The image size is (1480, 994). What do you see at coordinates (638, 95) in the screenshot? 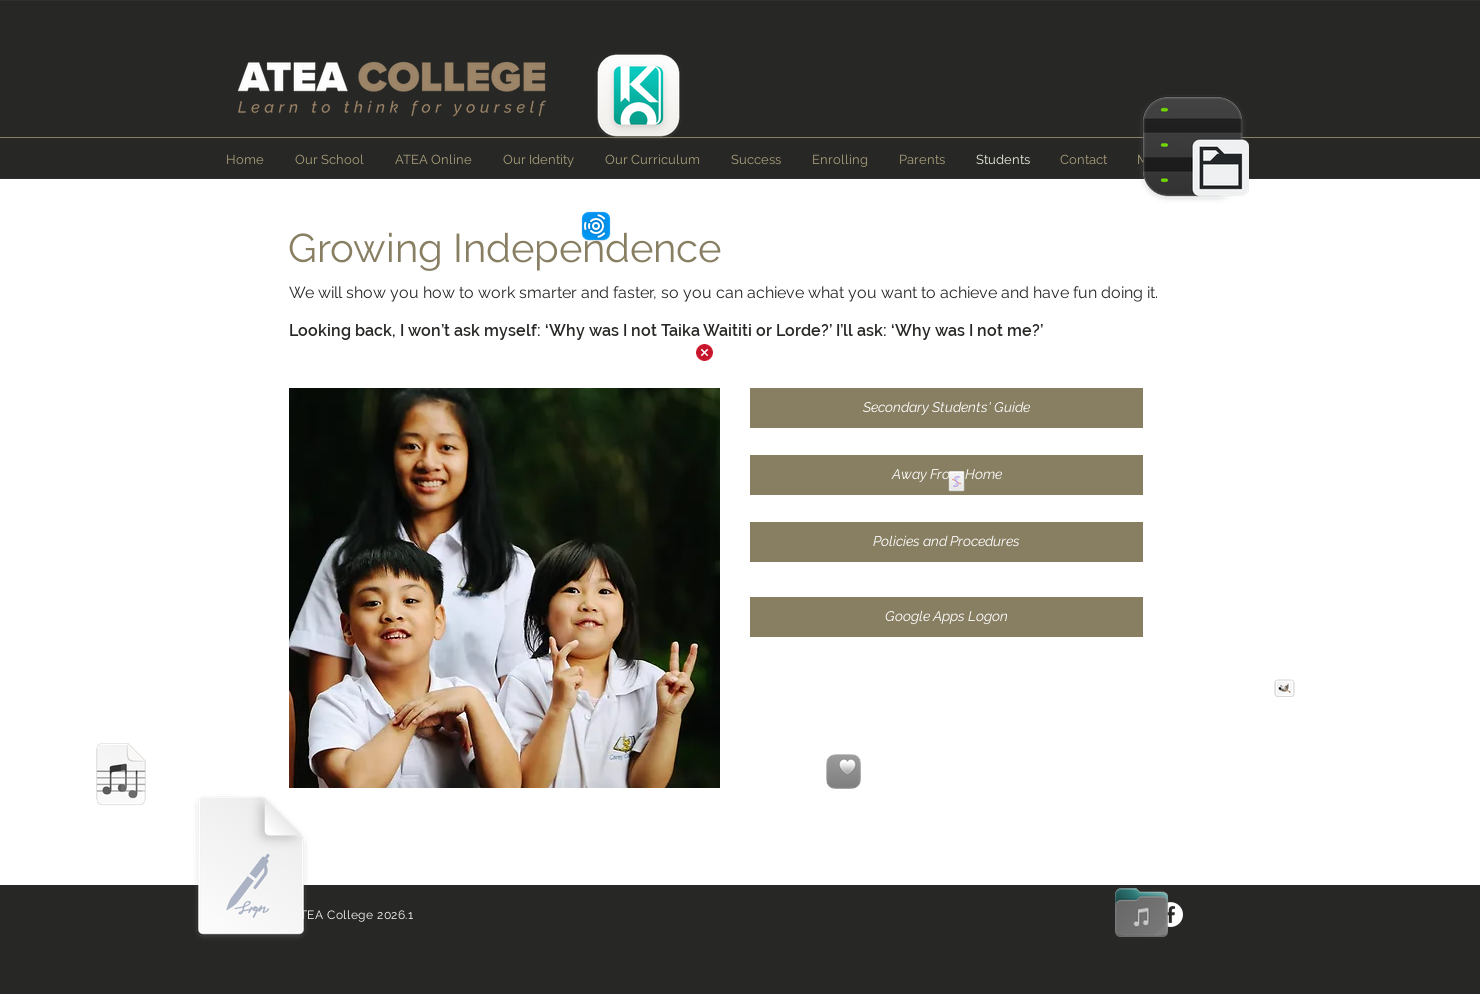
I see `open koreader e-book reading app` at bounding box center [638, 95].